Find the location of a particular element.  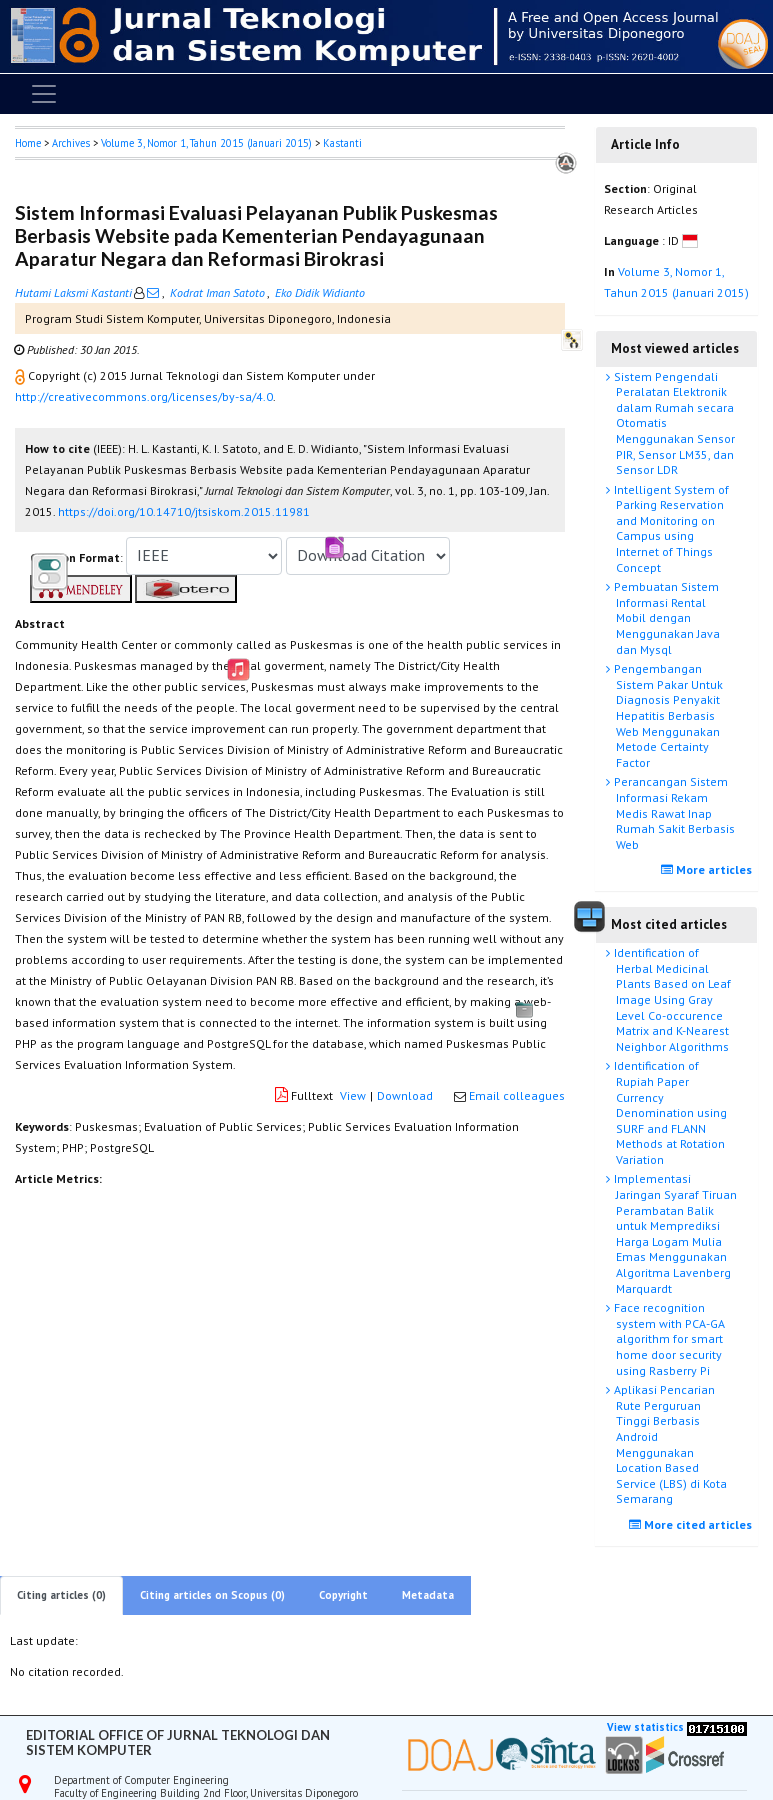

open multitasking view is located at coordinates (589, 916).